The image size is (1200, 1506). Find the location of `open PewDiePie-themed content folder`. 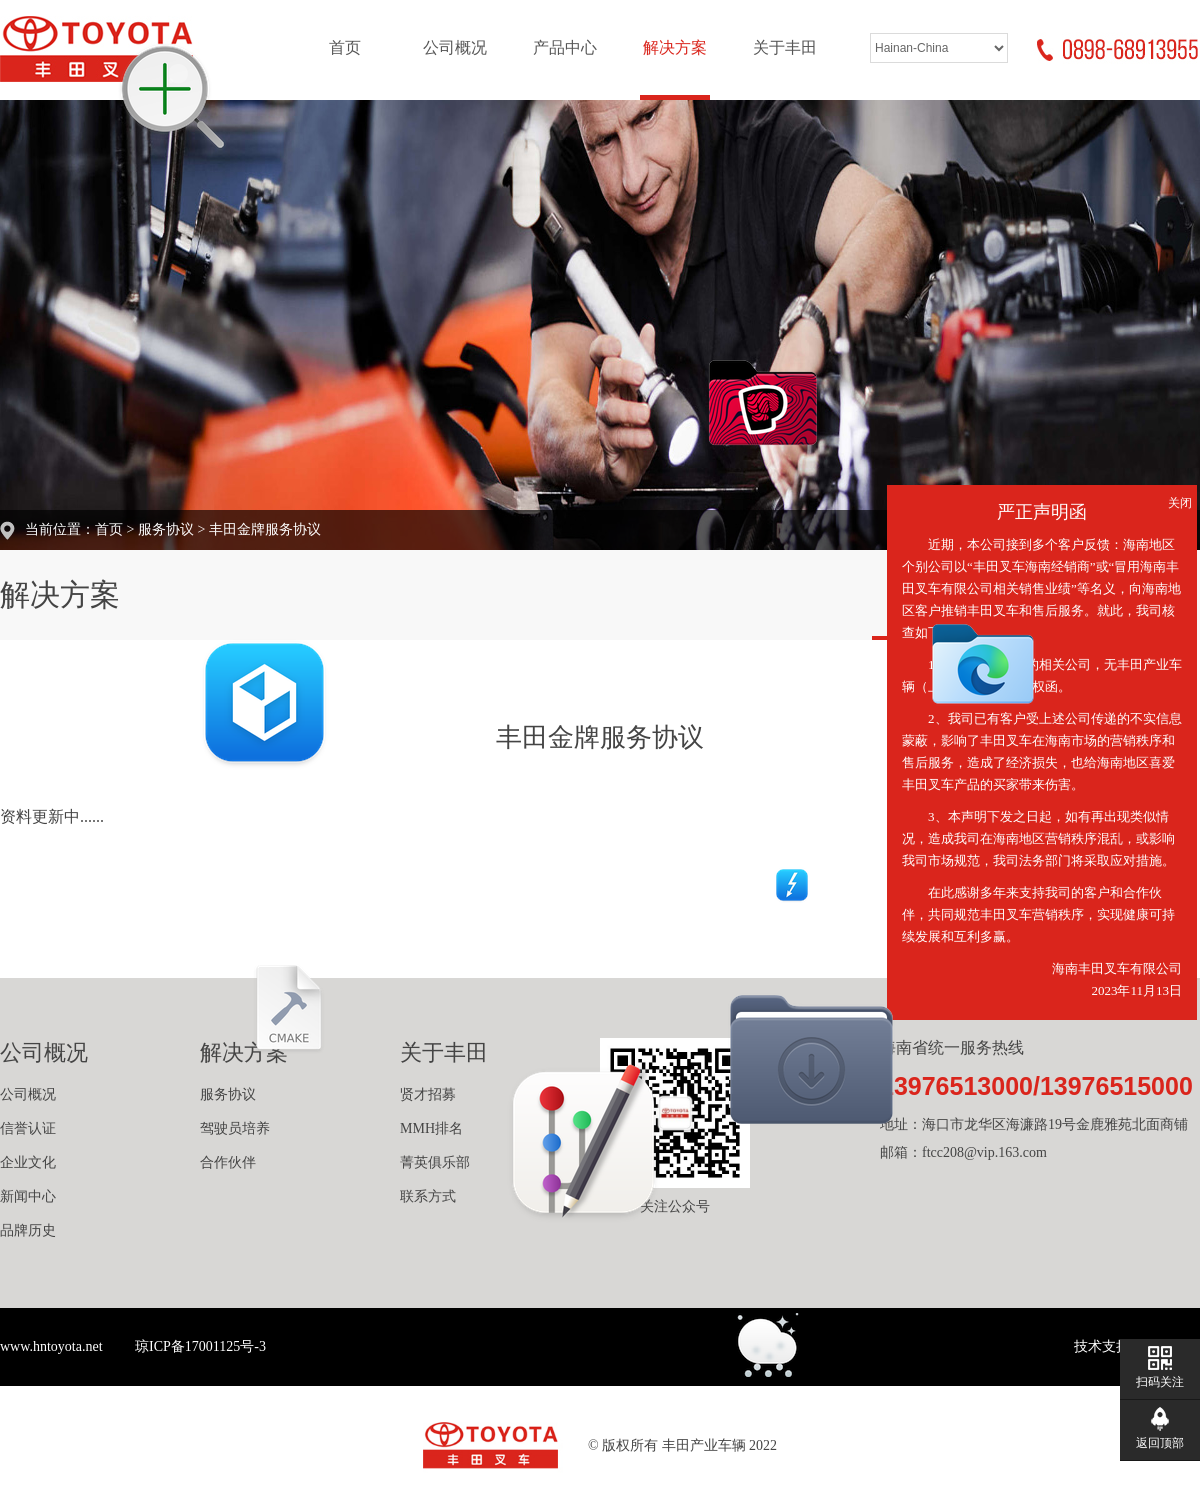

open PewDiePie-themed content folder is located at coordinates (762, 405).